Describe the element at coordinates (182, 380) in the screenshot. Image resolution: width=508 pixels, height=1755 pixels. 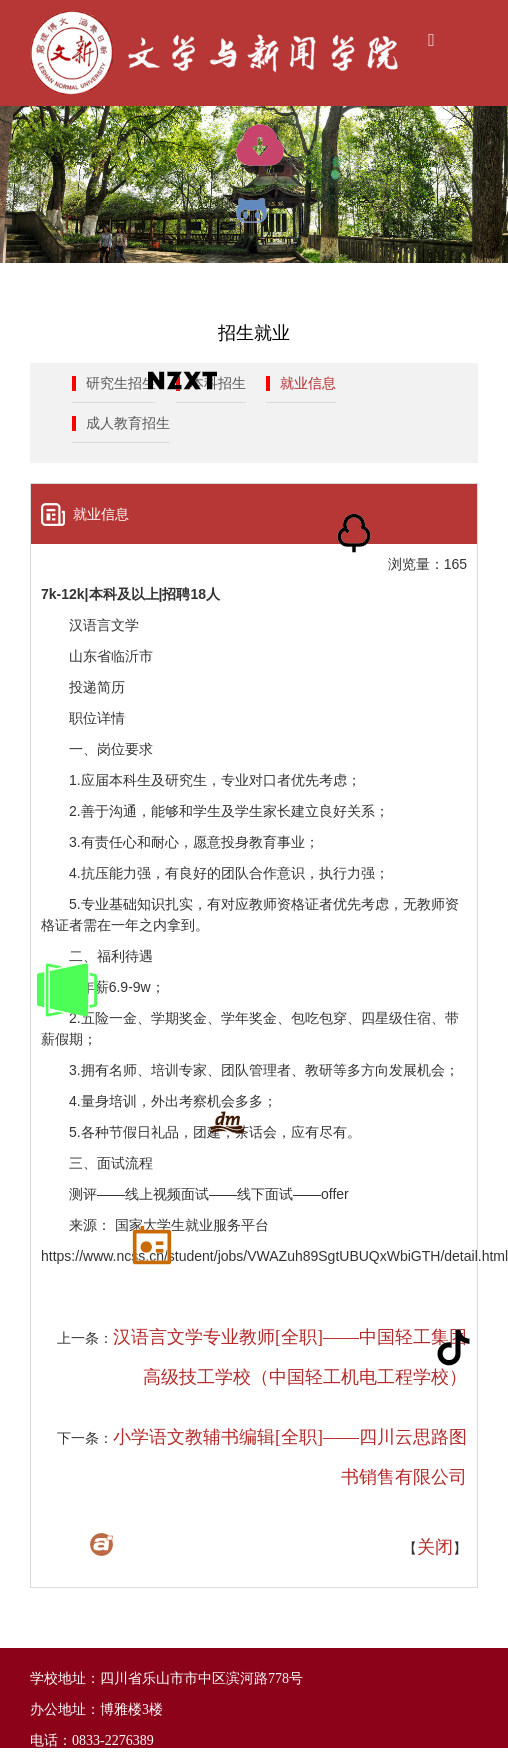
I see `NZXT brand logo` at that location.